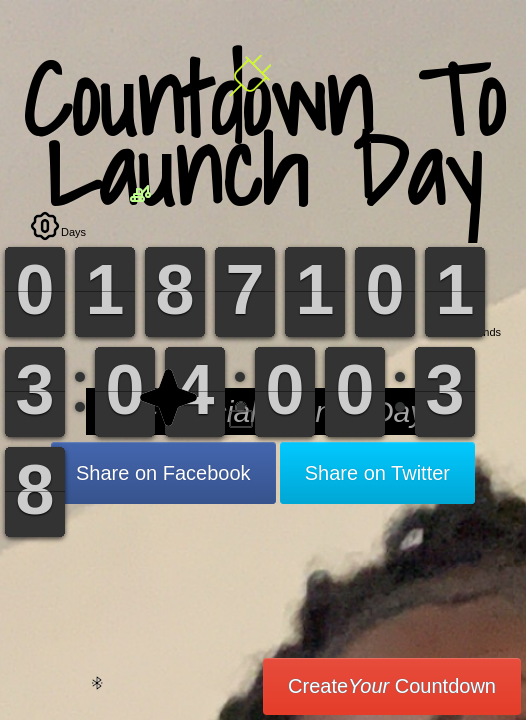 The width and height of the screenshot is (526, 720). Describe the element at coordinates (249, 76) in the screenshot. I see `connect to a power source` at that location.